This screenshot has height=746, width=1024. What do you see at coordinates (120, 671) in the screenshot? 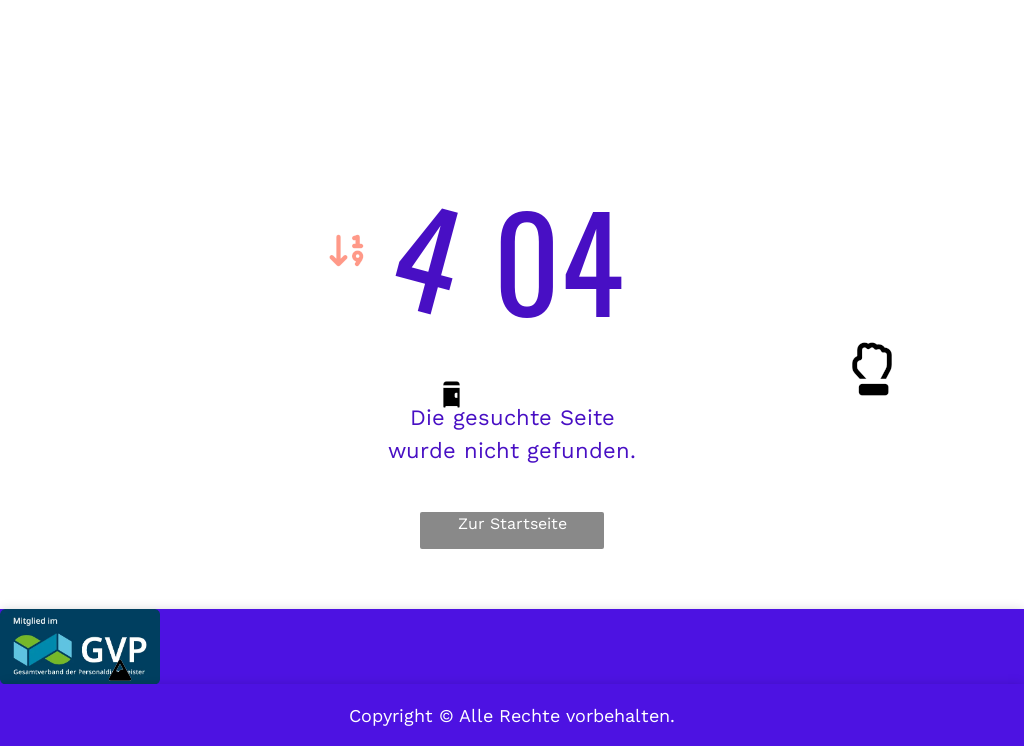
I see `view outdoor or nature-related content` at bounding box center [120, 671].